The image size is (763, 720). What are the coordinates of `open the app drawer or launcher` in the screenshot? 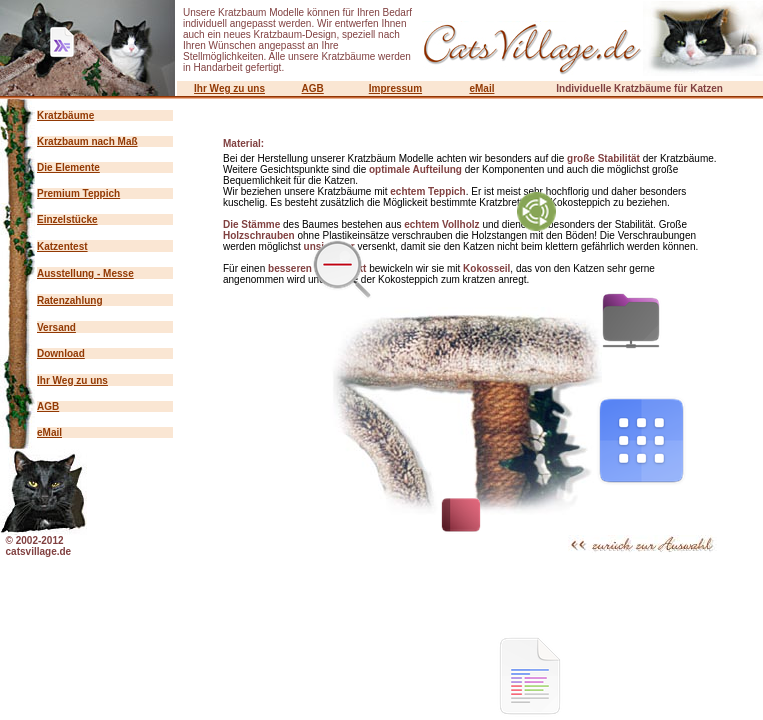 It's located at (641, 440).